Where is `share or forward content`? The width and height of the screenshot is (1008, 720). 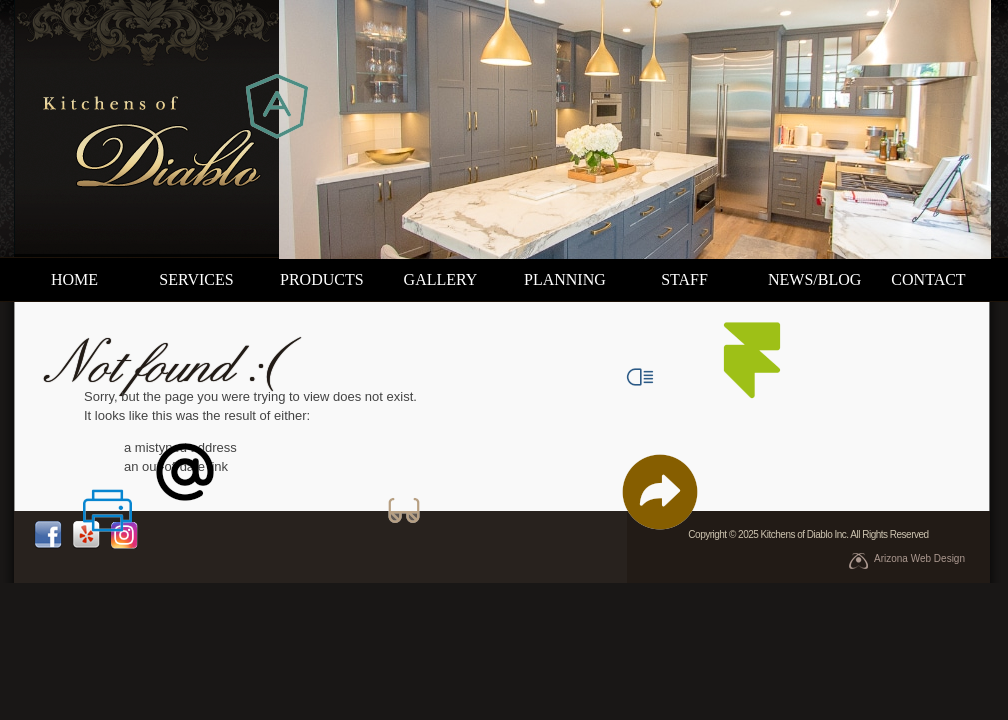 share or forward content is located at coordinates (660, 492).